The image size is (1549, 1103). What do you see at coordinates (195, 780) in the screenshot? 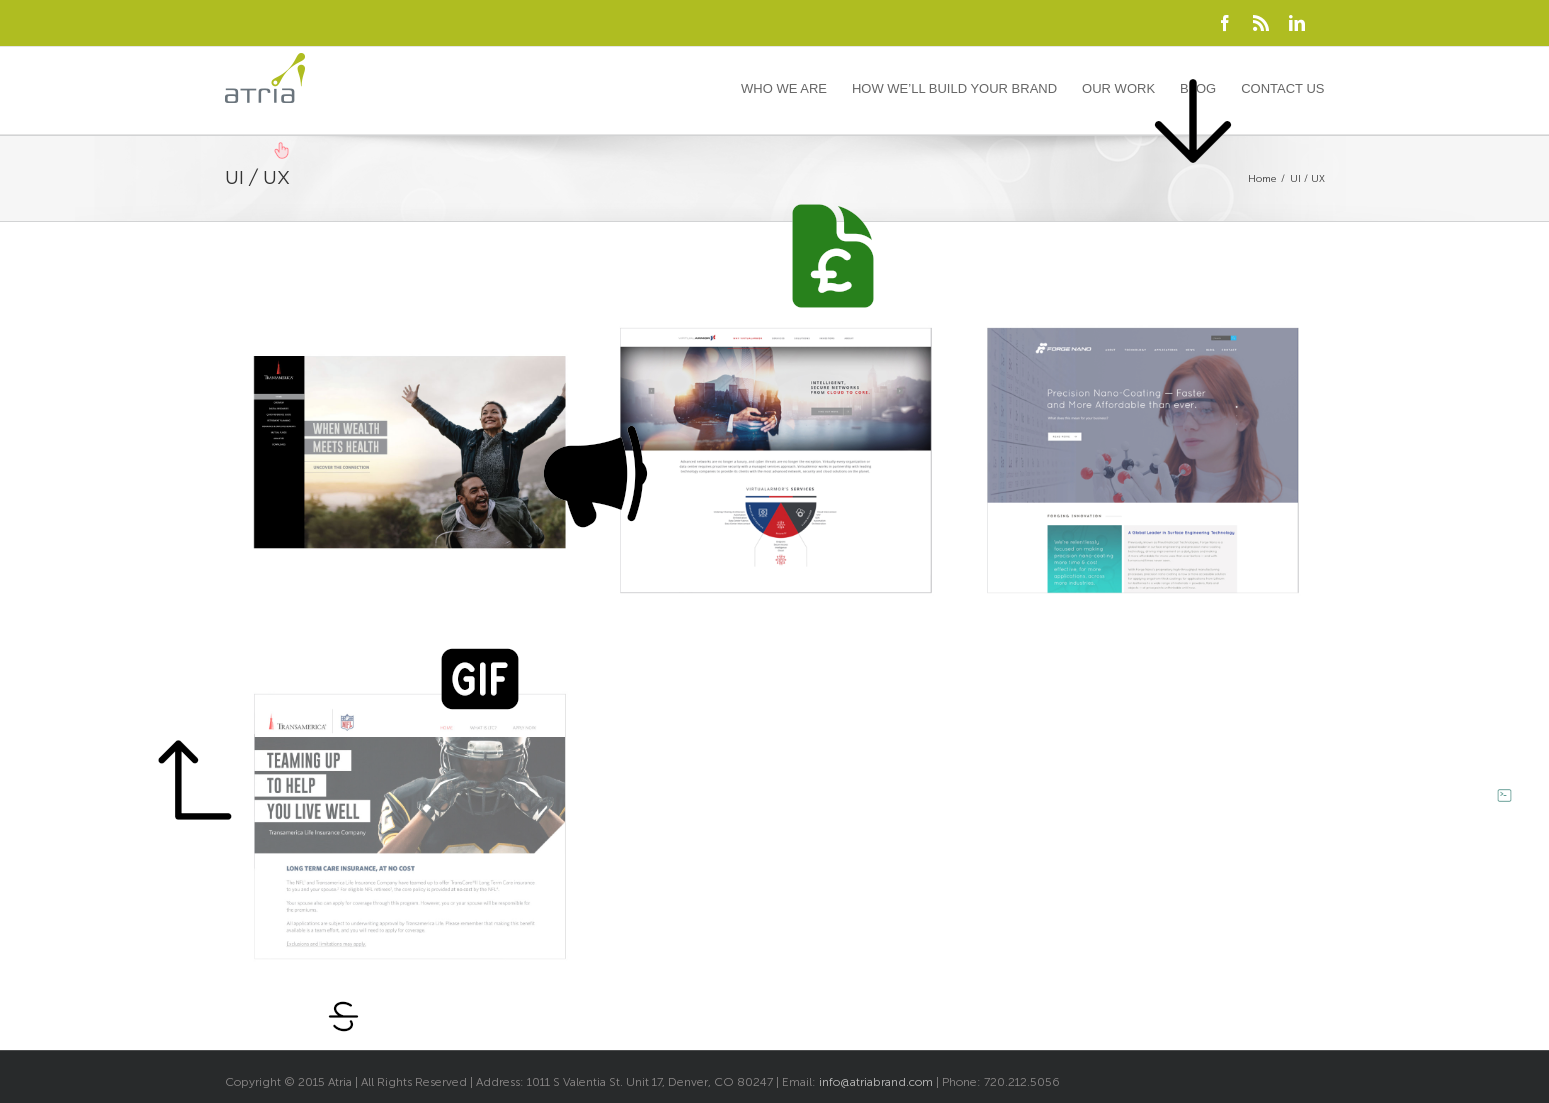
I see `go back and up to previous level` at bounding box center [195, 780].